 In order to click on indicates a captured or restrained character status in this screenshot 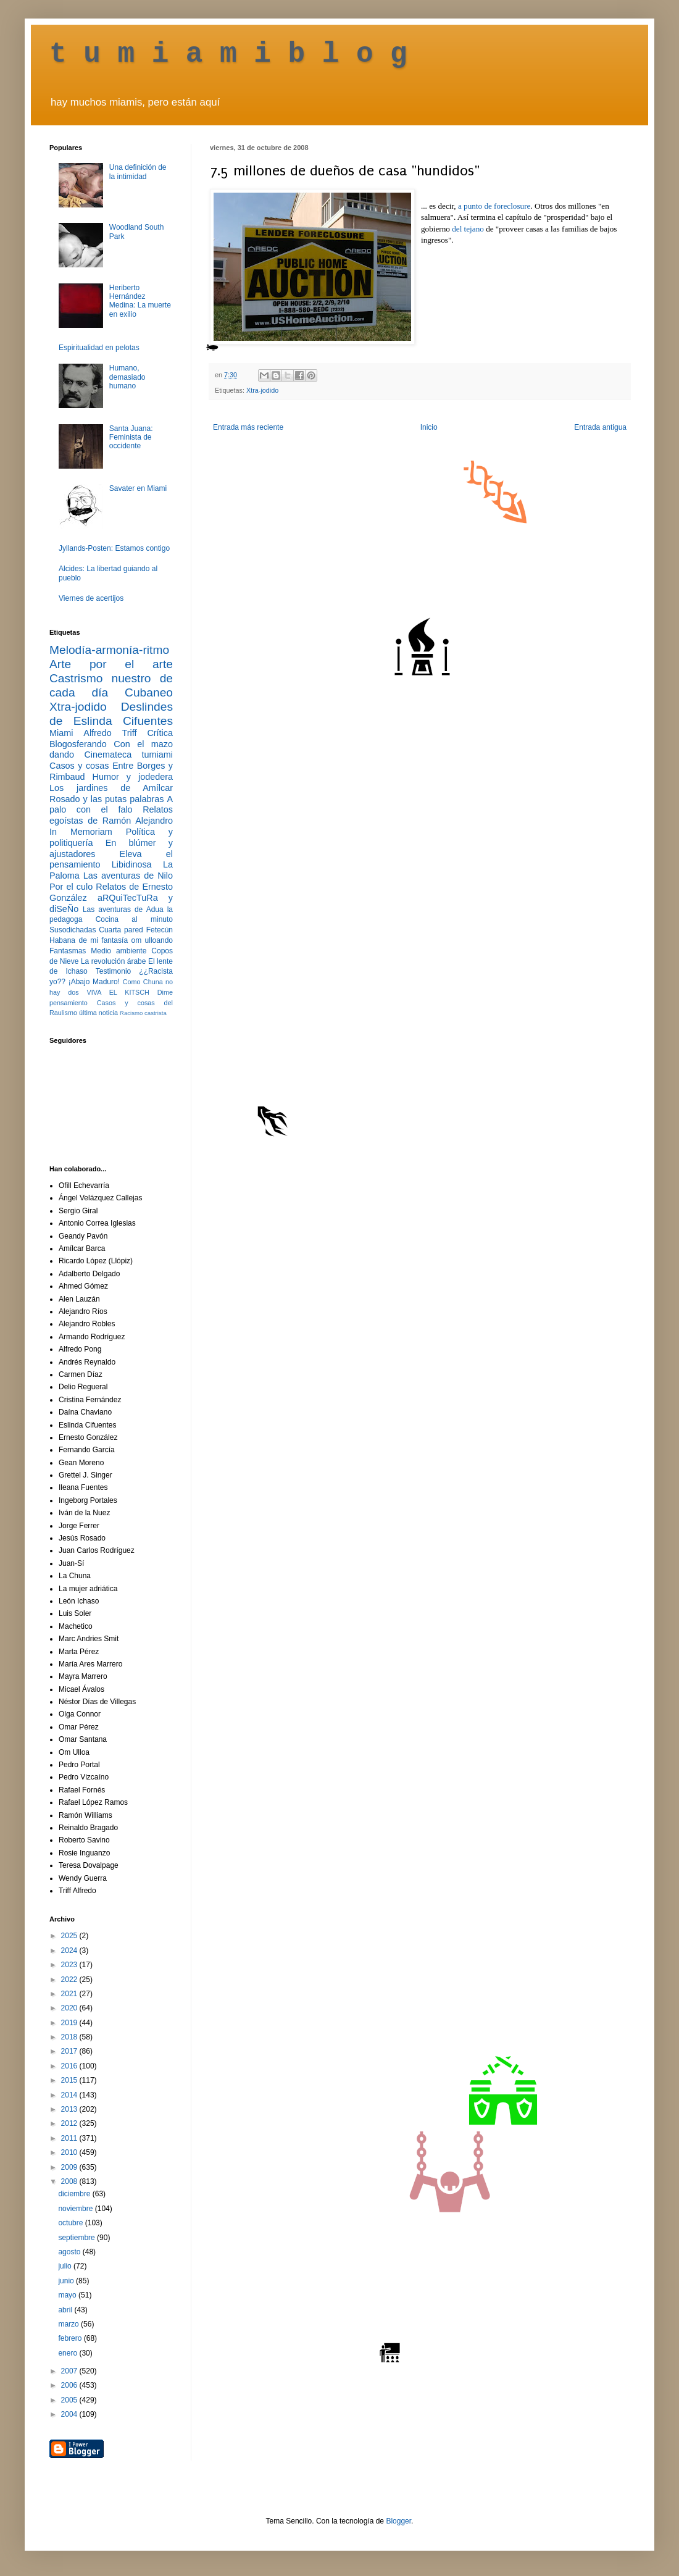, I will do `click(449, 2172)`.